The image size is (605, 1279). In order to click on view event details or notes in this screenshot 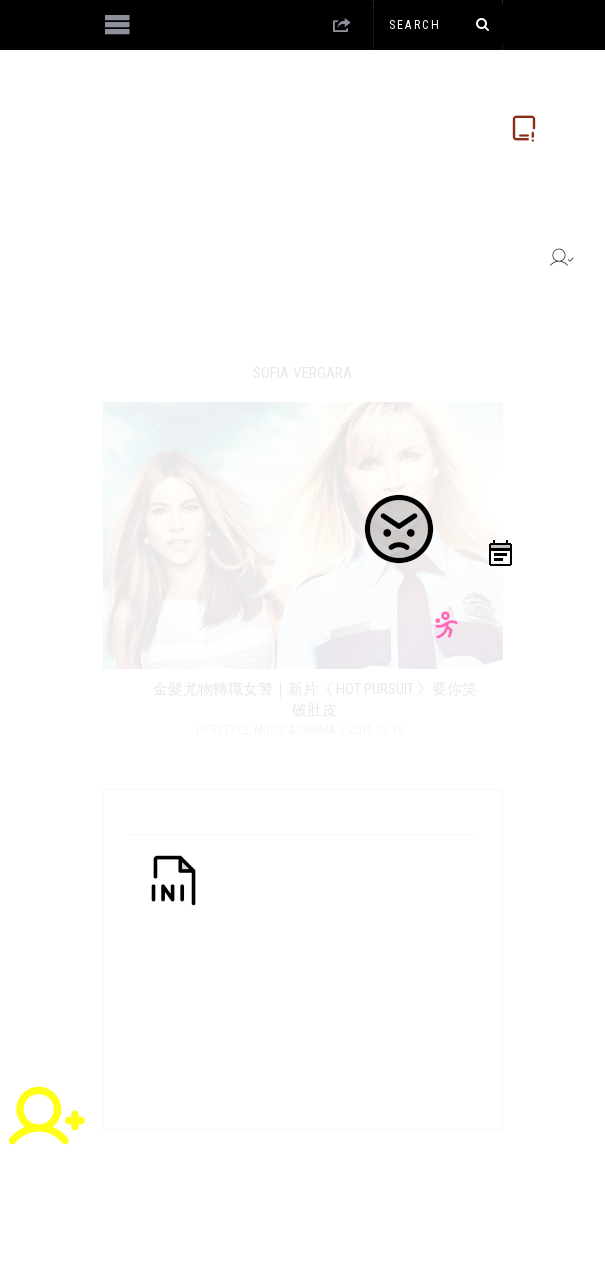, I will do `click(500, 554)`.